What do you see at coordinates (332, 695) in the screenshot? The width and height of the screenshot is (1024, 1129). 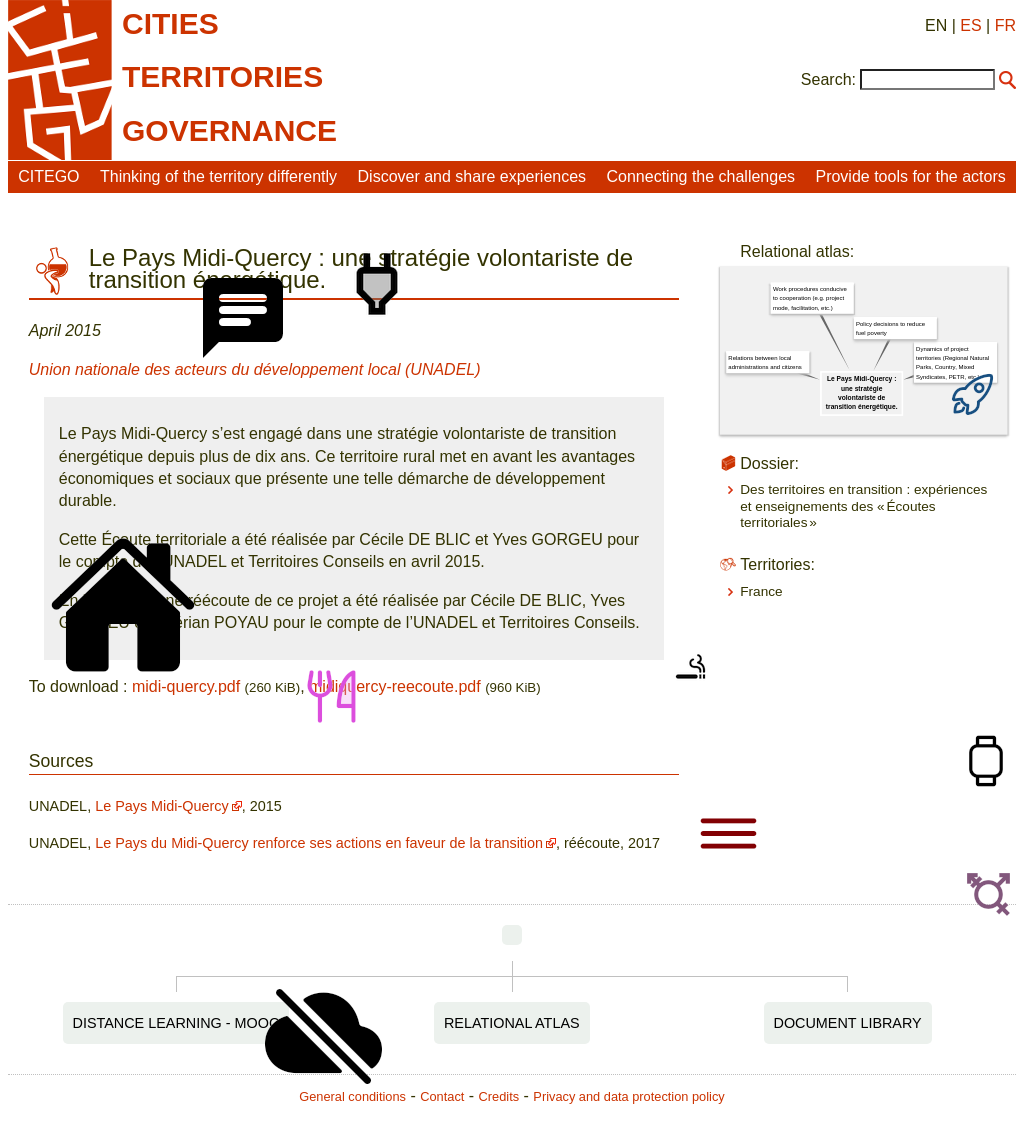 I see `browse nearby restaurants` at bounding box center [332, 695].